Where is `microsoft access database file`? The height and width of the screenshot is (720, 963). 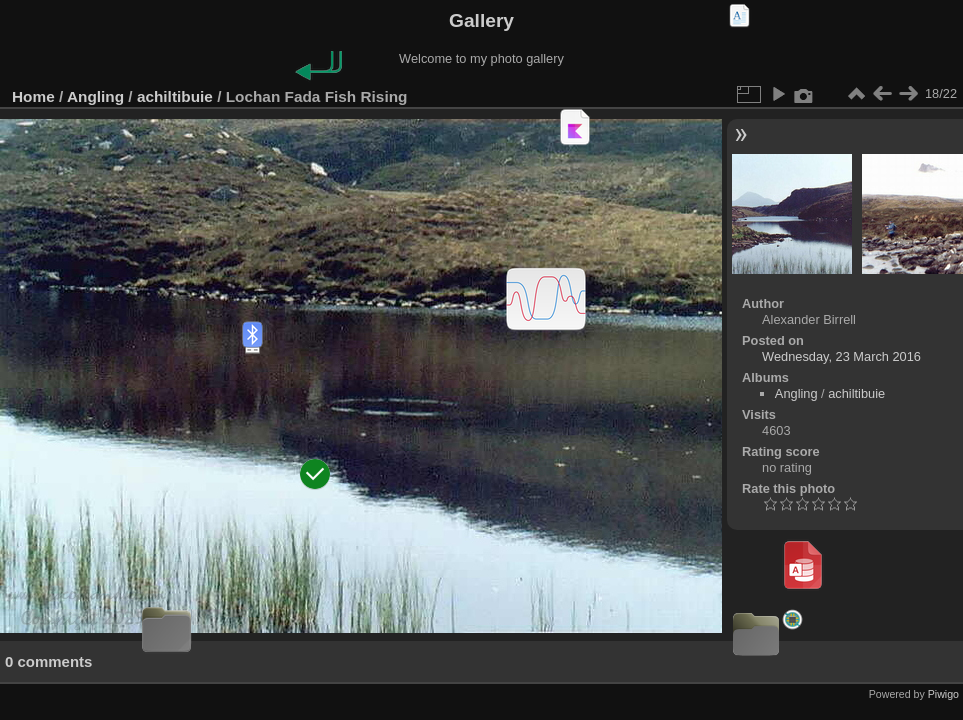 microsoft access database file is located at coordinates (803, 565).